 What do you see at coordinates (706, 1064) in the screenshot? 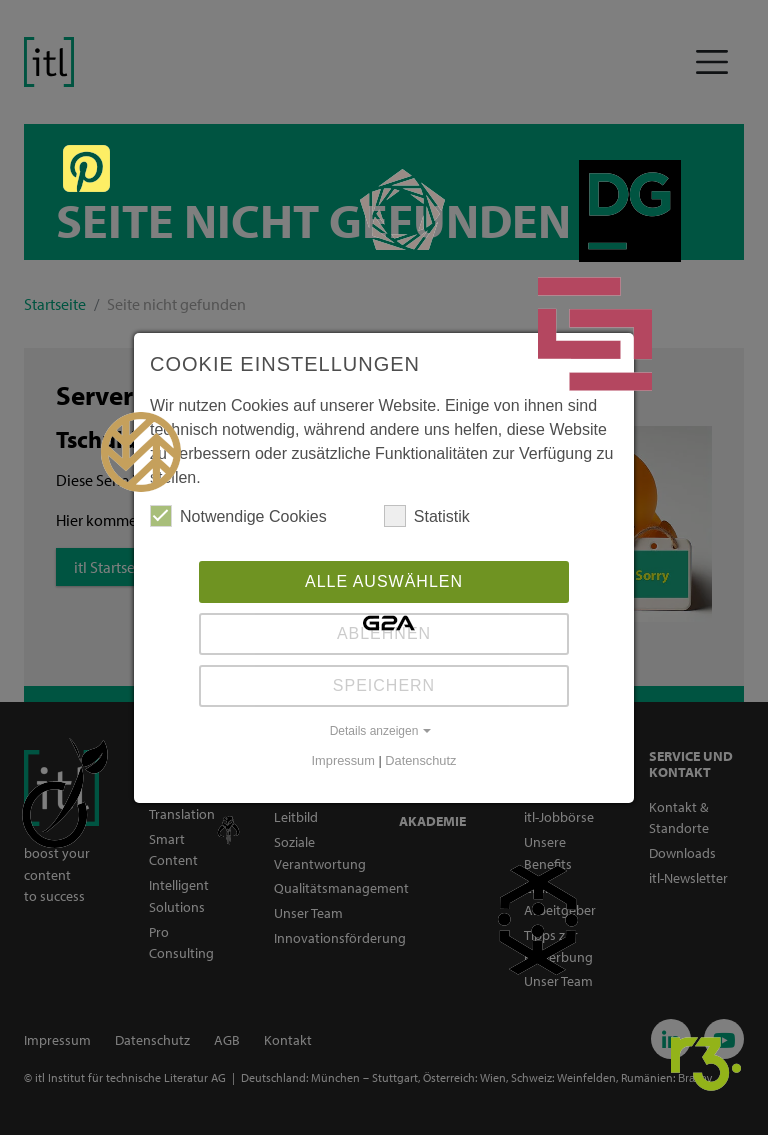
I see `r3 company logo` at bounding box center [706, 1064].